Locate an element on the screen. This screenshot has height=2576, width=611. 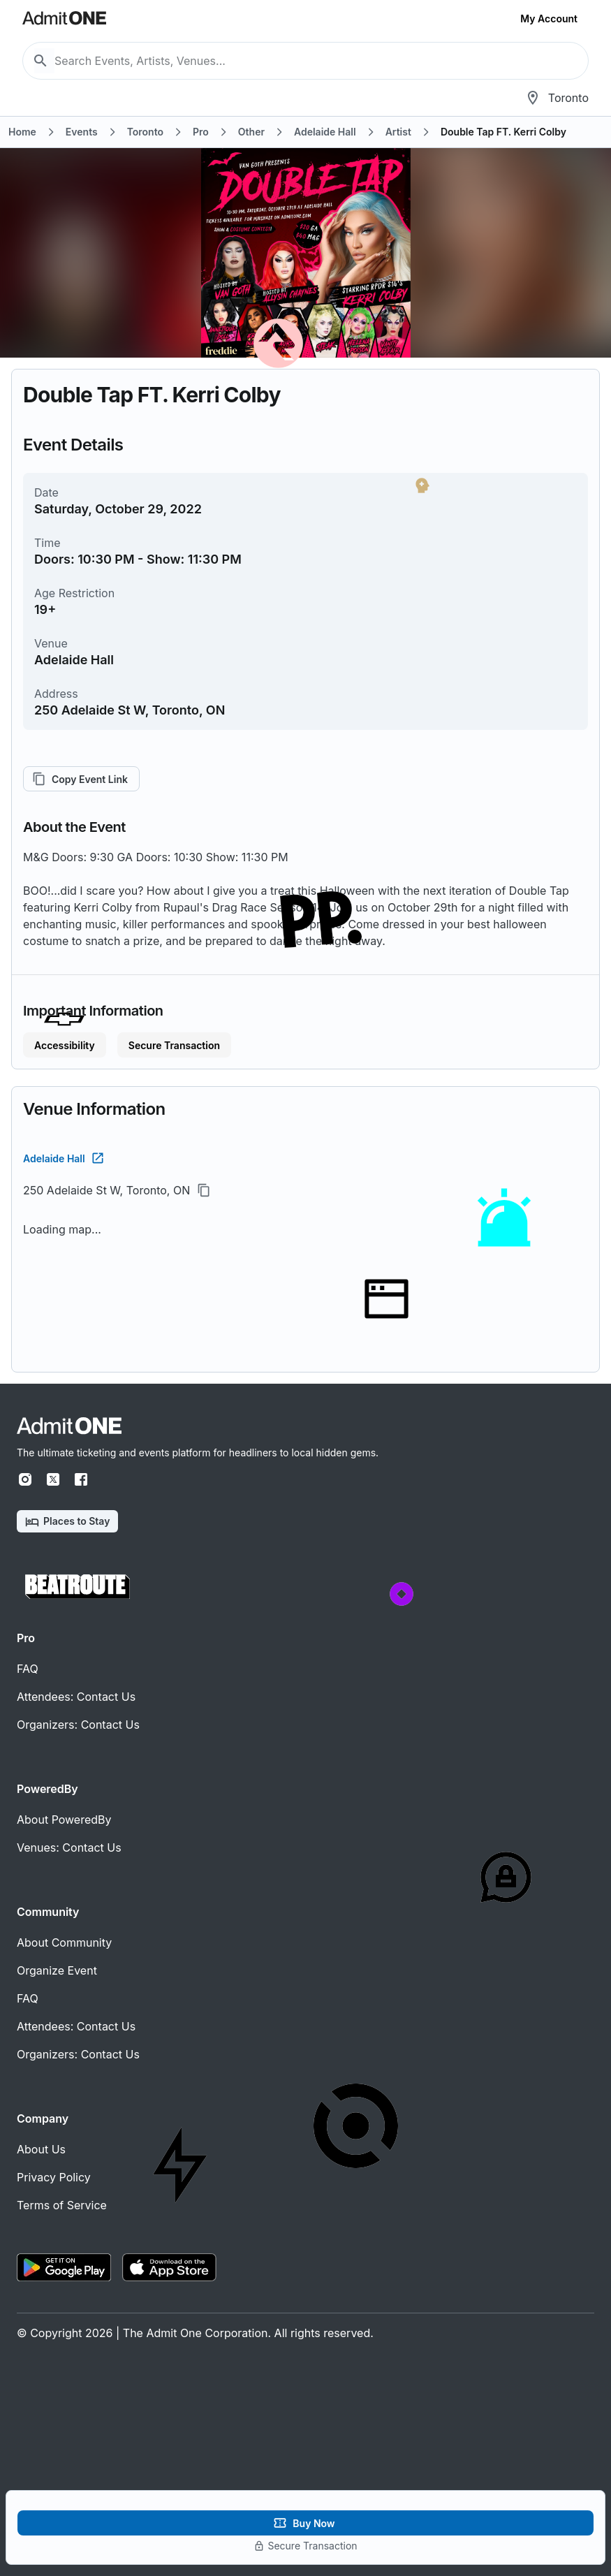
open void linux application is located at coordinates (355, 2125).